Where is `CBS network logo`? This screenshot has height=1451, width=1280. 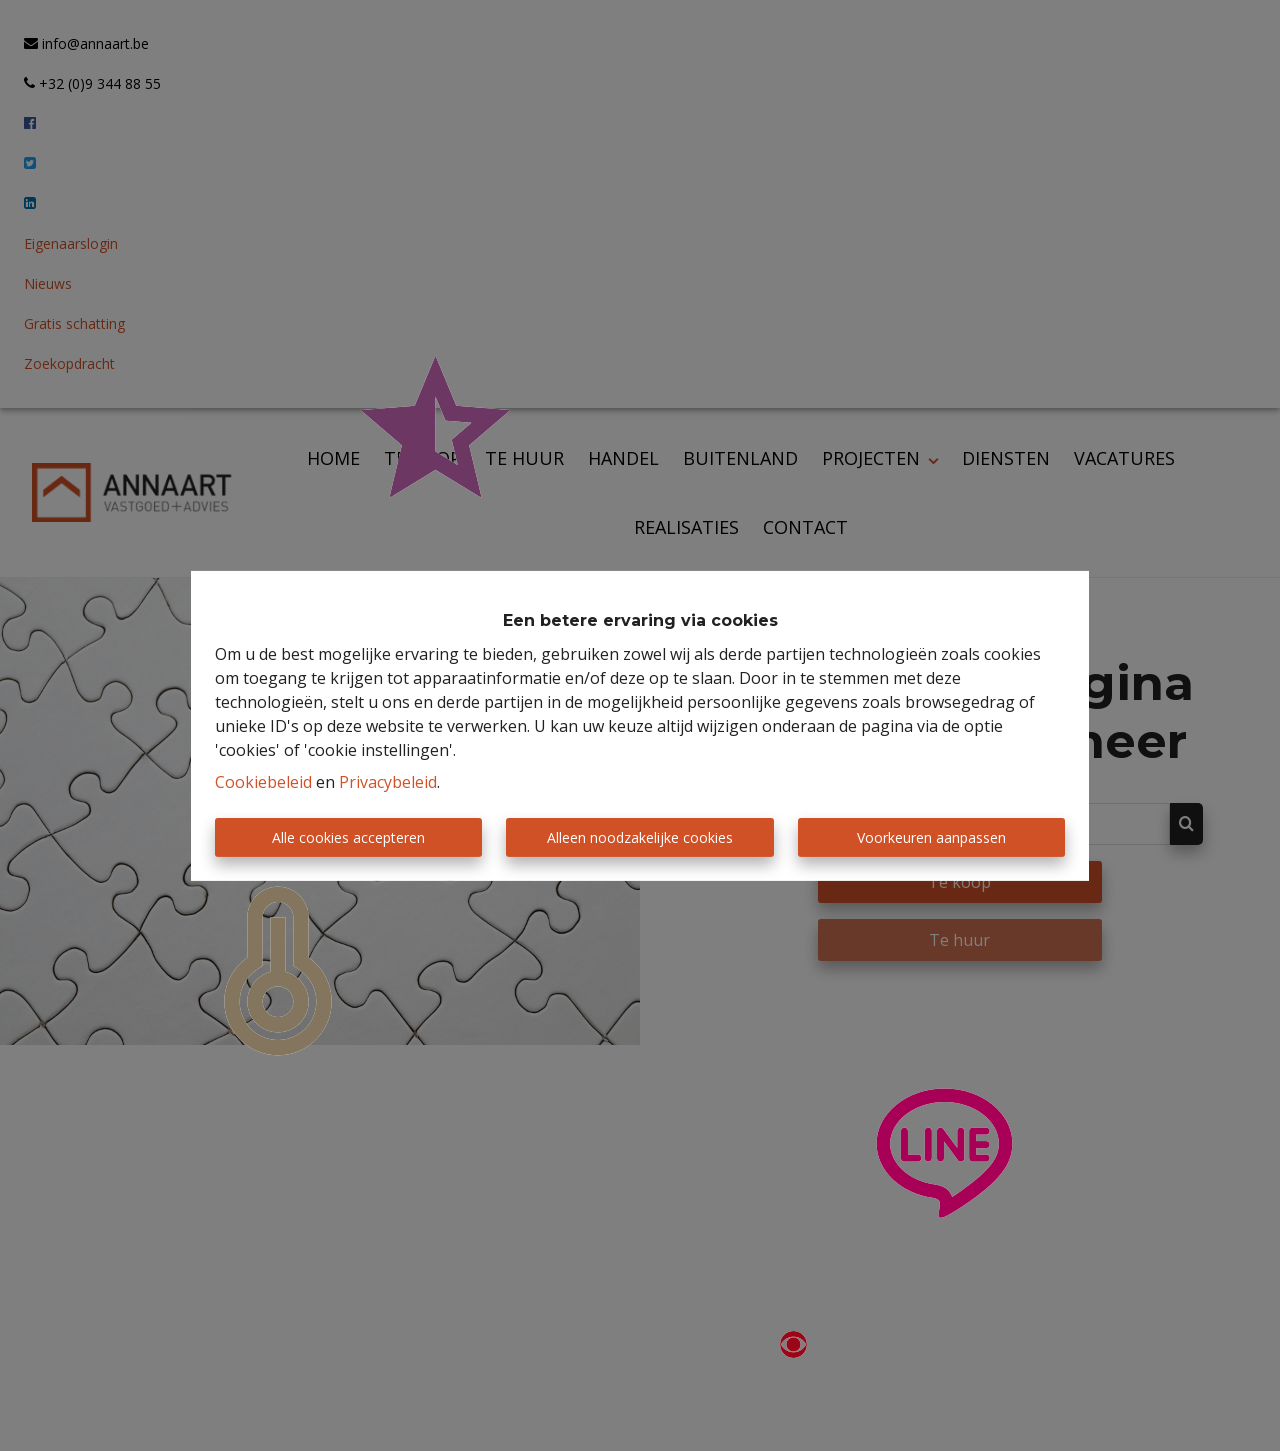 CBS network logo is located at coordinates (793, 1344).